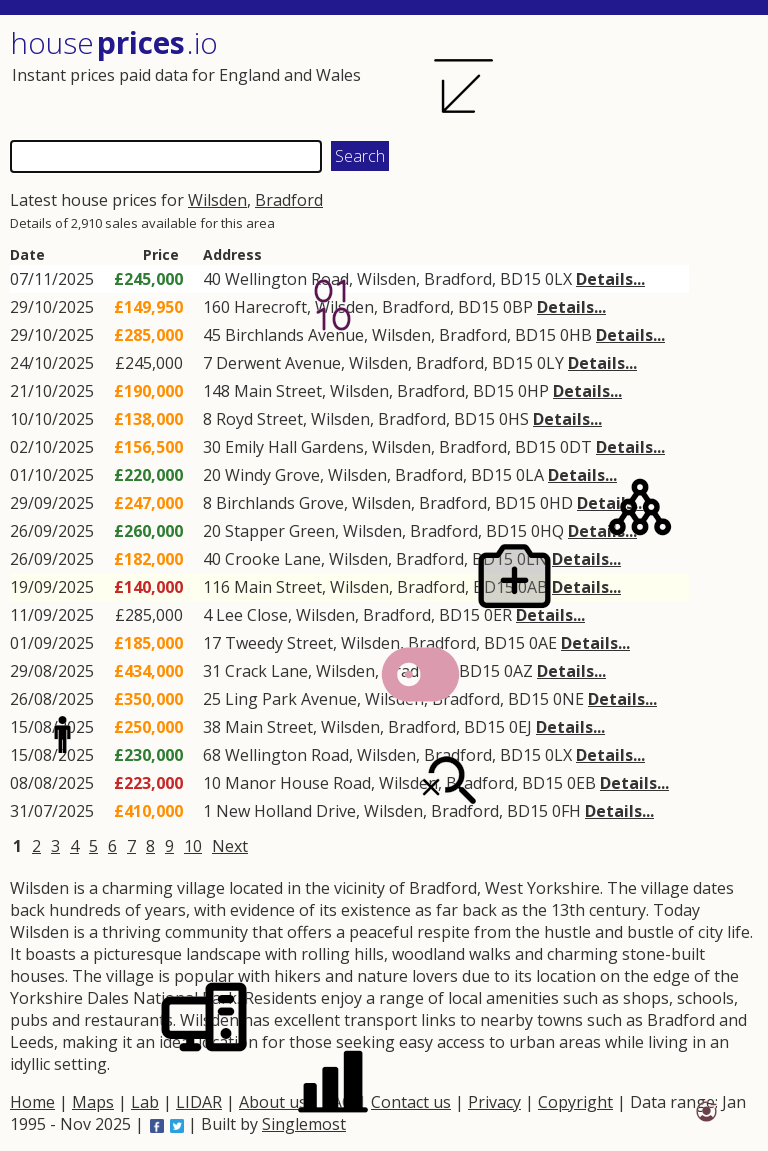  Describe the element at coordinates (62, 734) in the screenshot. I see `select male gender option` at that location.